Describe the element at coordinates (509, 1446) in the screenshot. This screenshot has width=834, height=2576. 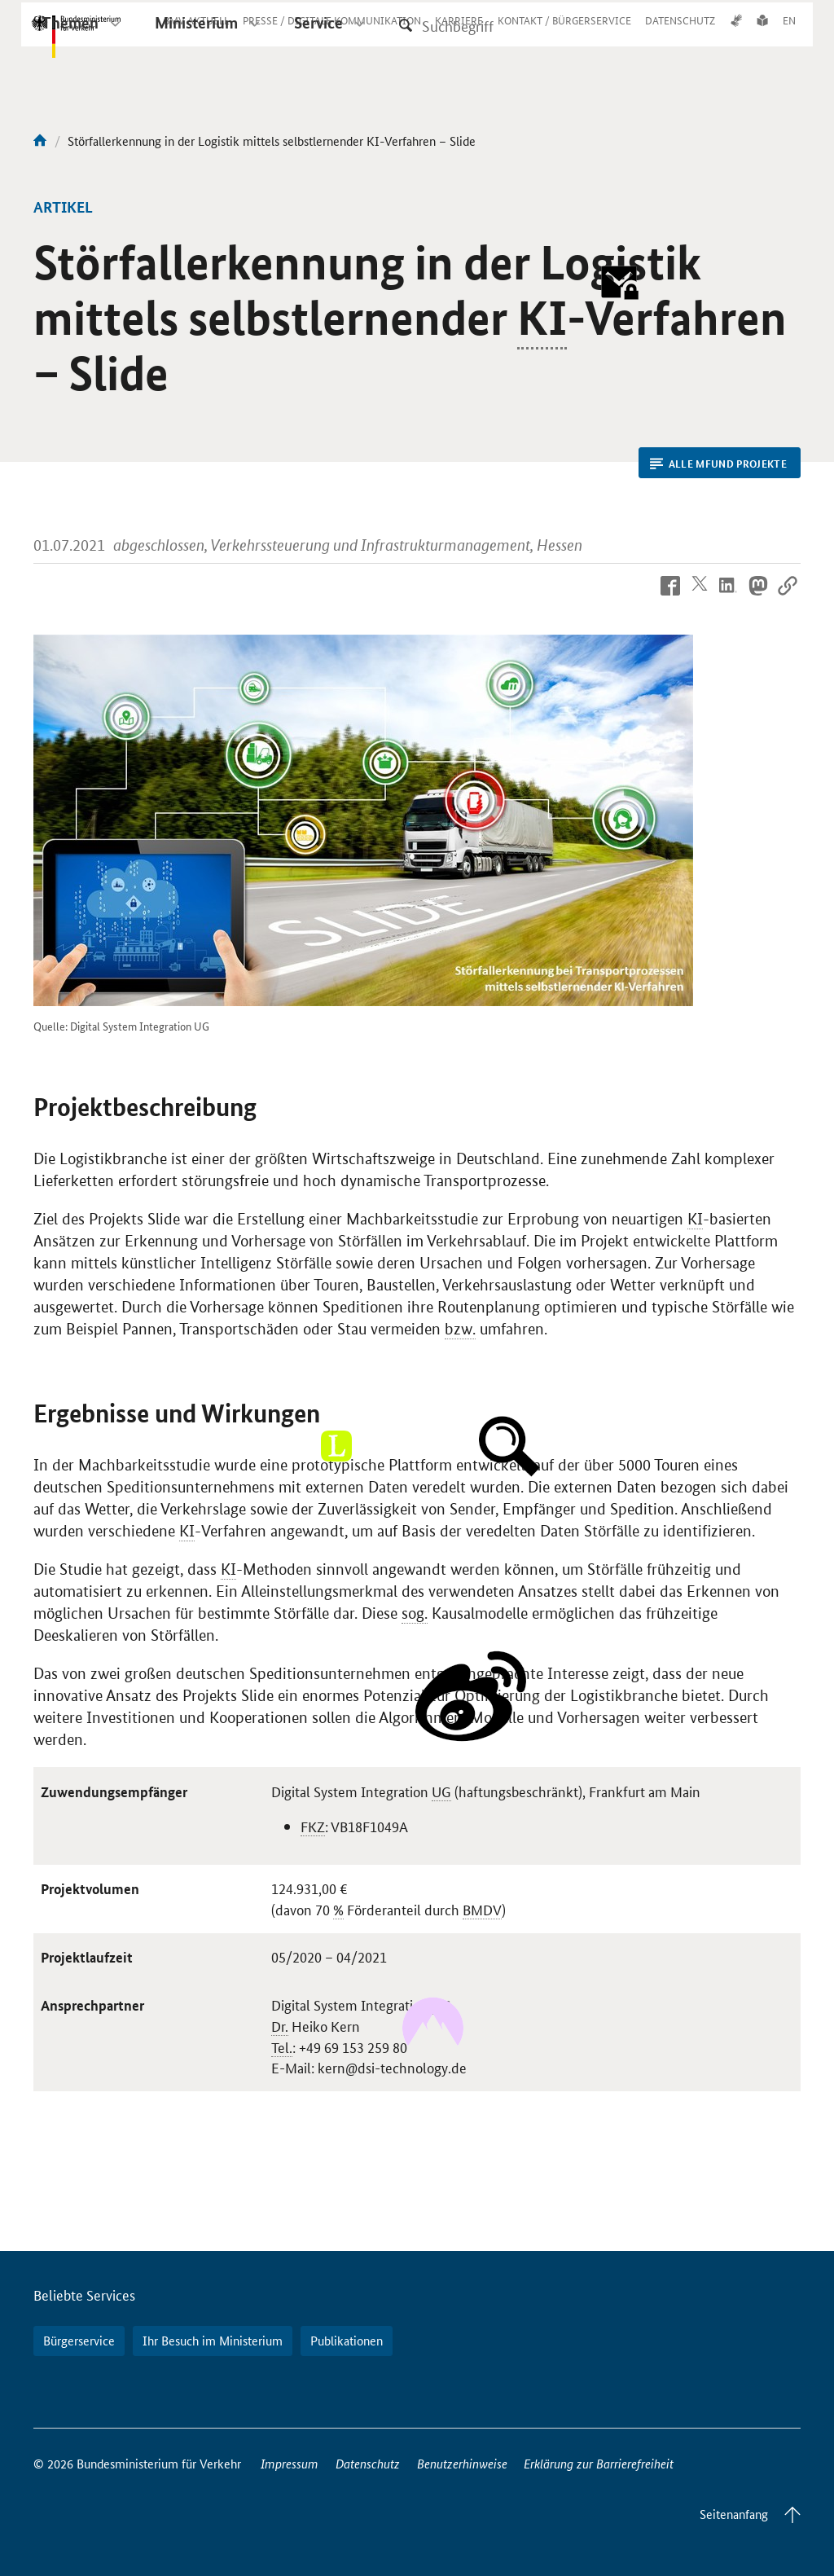
I see `open SearXNG privacy-focused search engine` at that location.